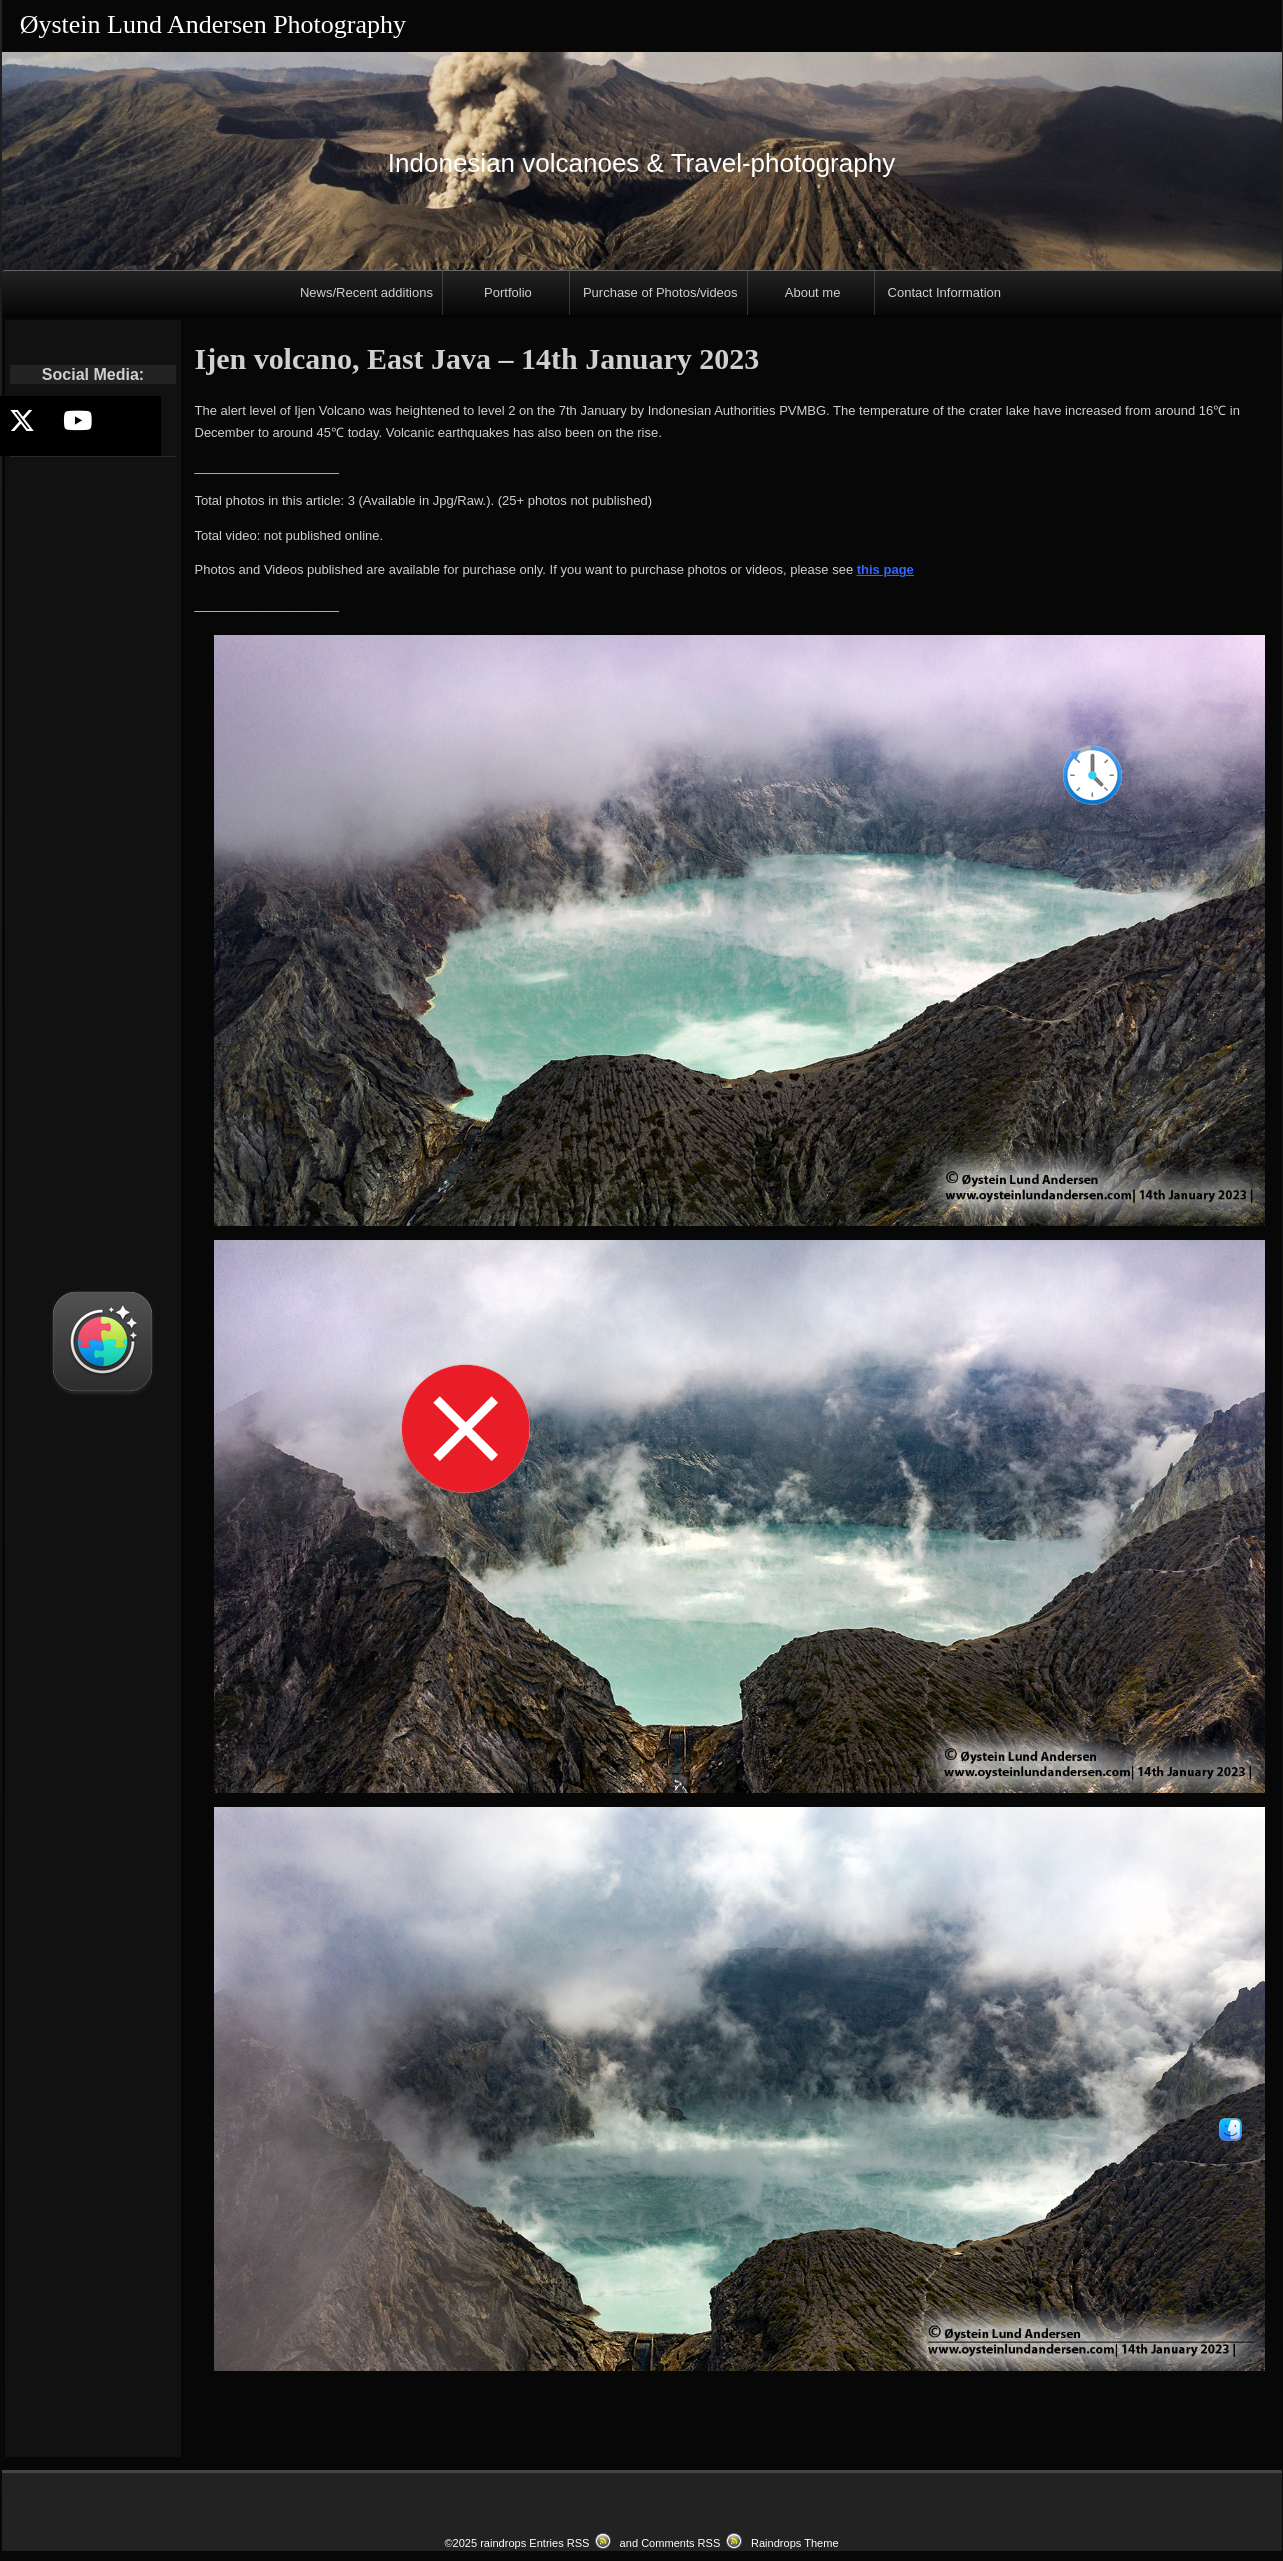 Image resolution: width=1283 pixels, height=2561 pixels. I want to click on open the reservations app, so click(1093, 775).